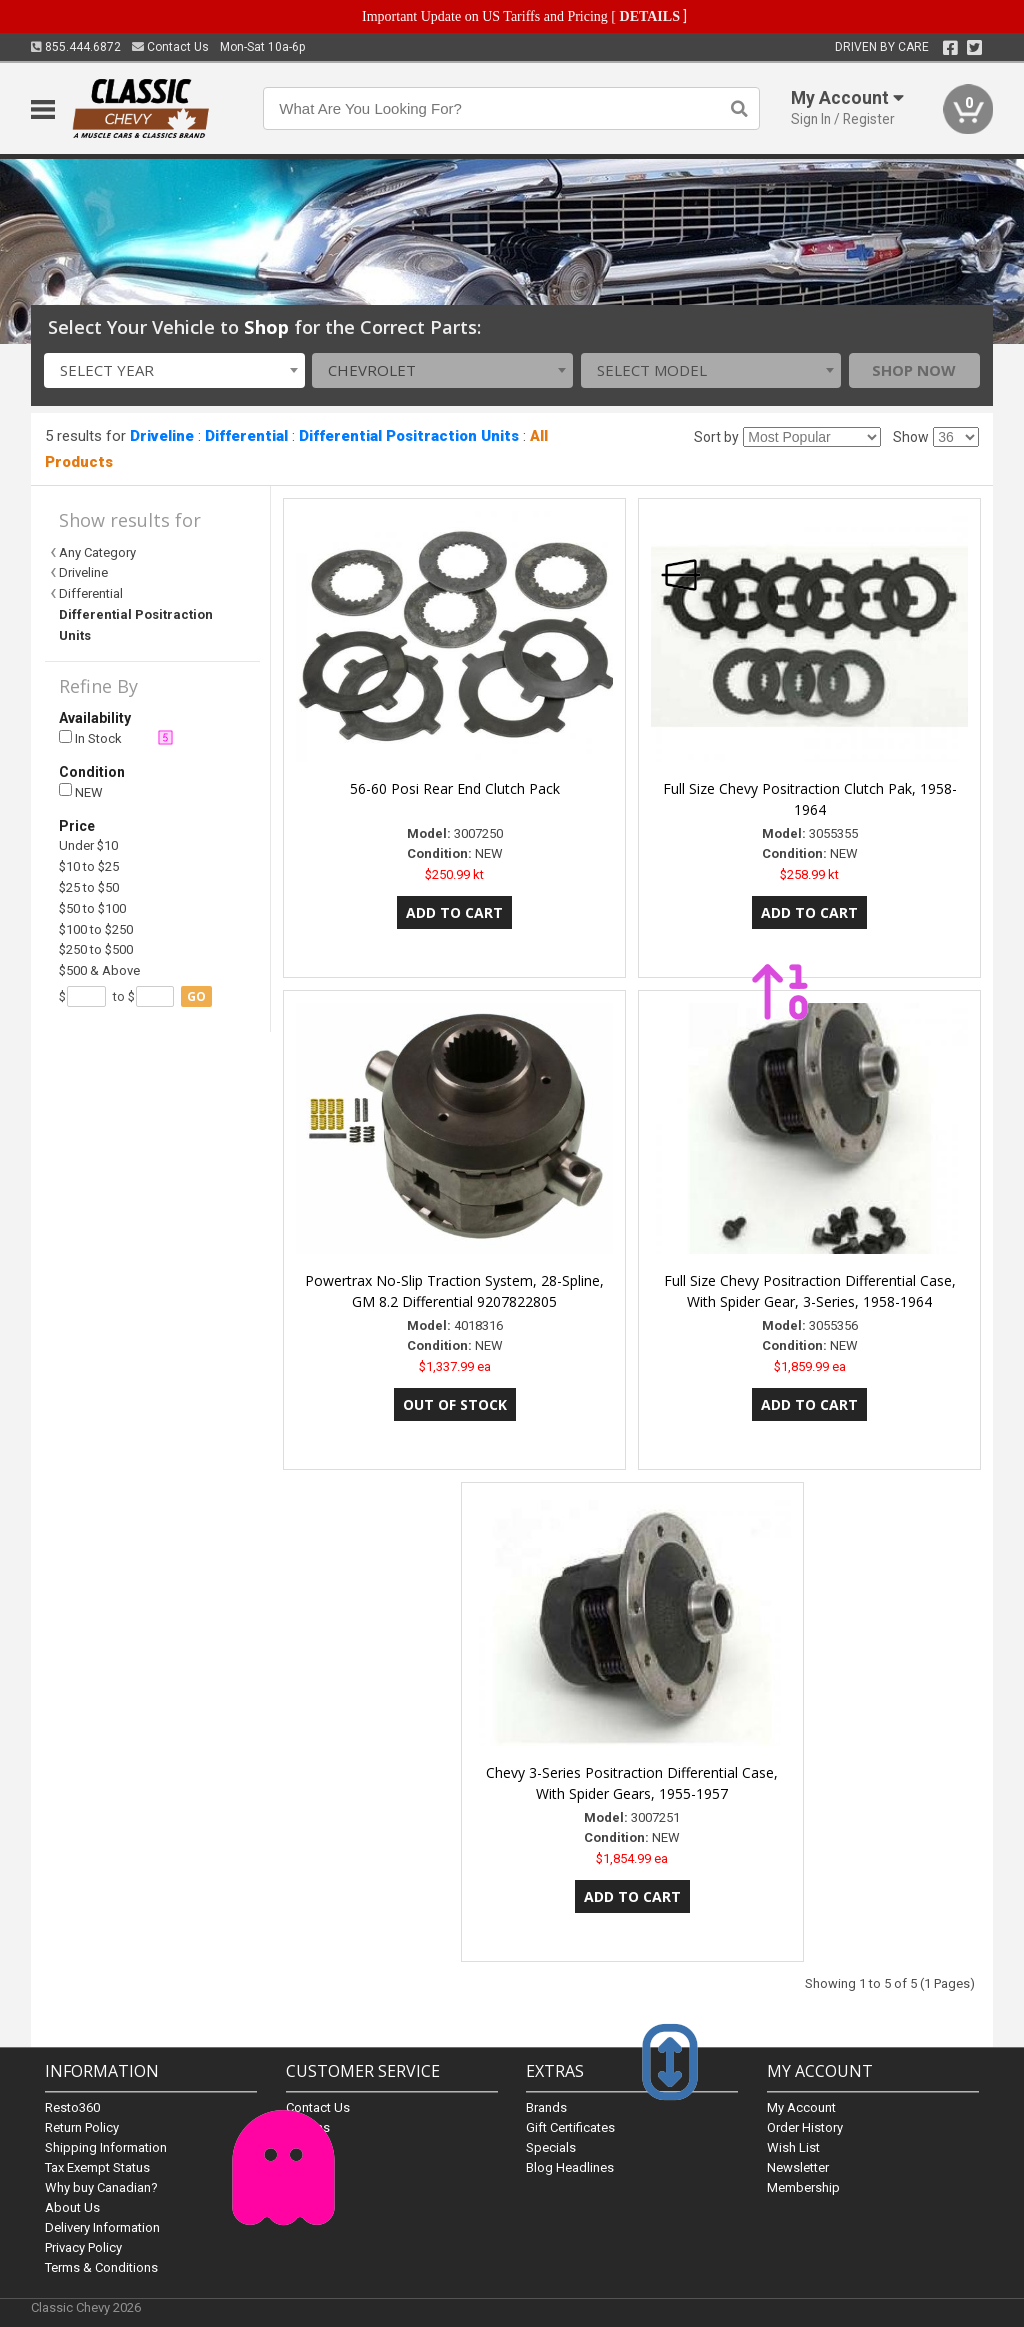  What do you see at coordinates (681, 575) in the screenshot?
I see `adjust perspective or viewing angle` at bounding box center [681, 575].